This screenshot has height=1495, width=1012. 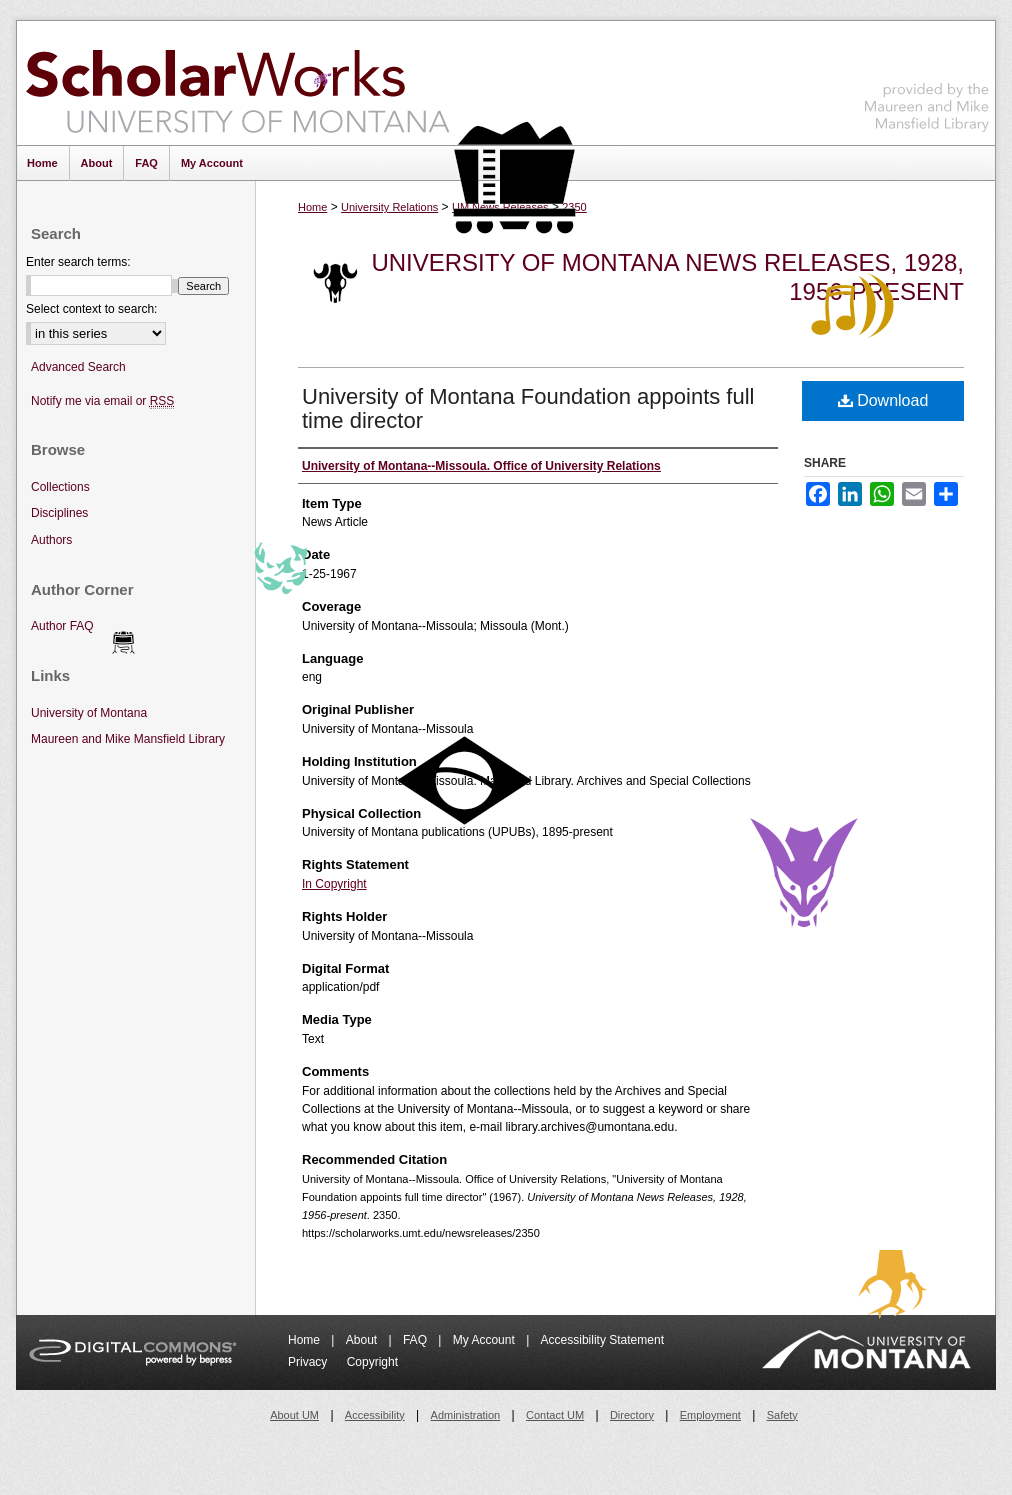 What do you see at coordinates (123, 642) in the screenshot?
I see `select claymore mine weapon or trap` at bounding box center [123, 642].